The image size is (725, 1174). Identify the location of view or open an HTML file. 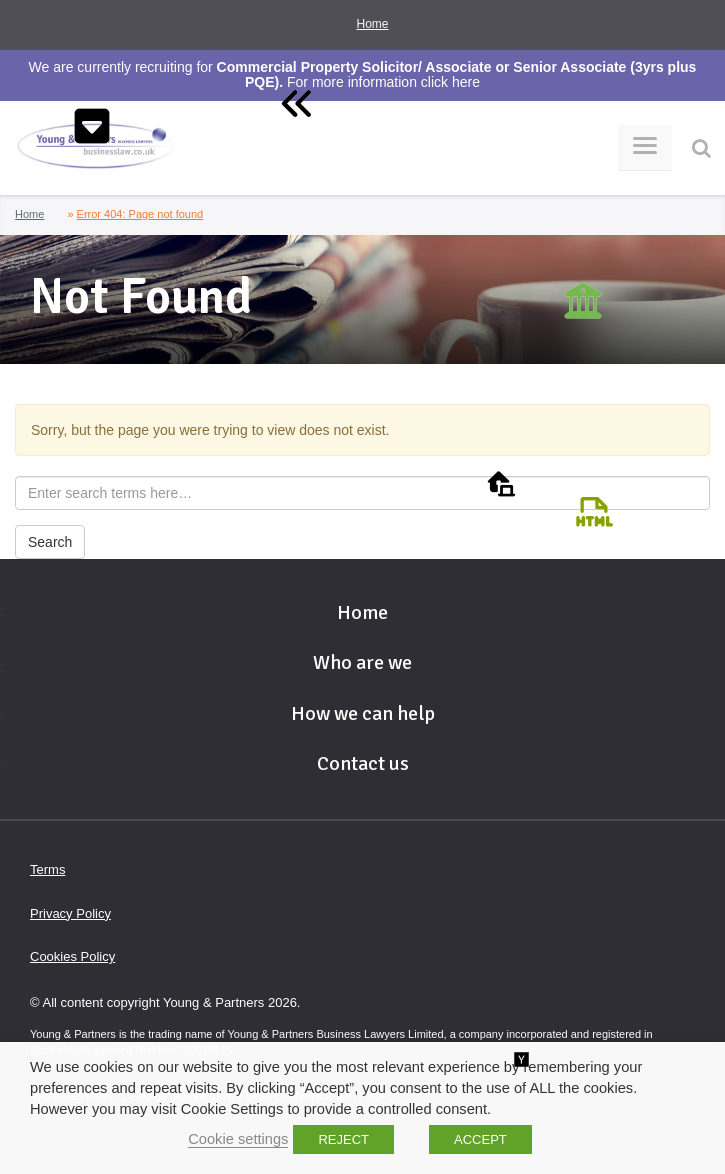
(594, 513).